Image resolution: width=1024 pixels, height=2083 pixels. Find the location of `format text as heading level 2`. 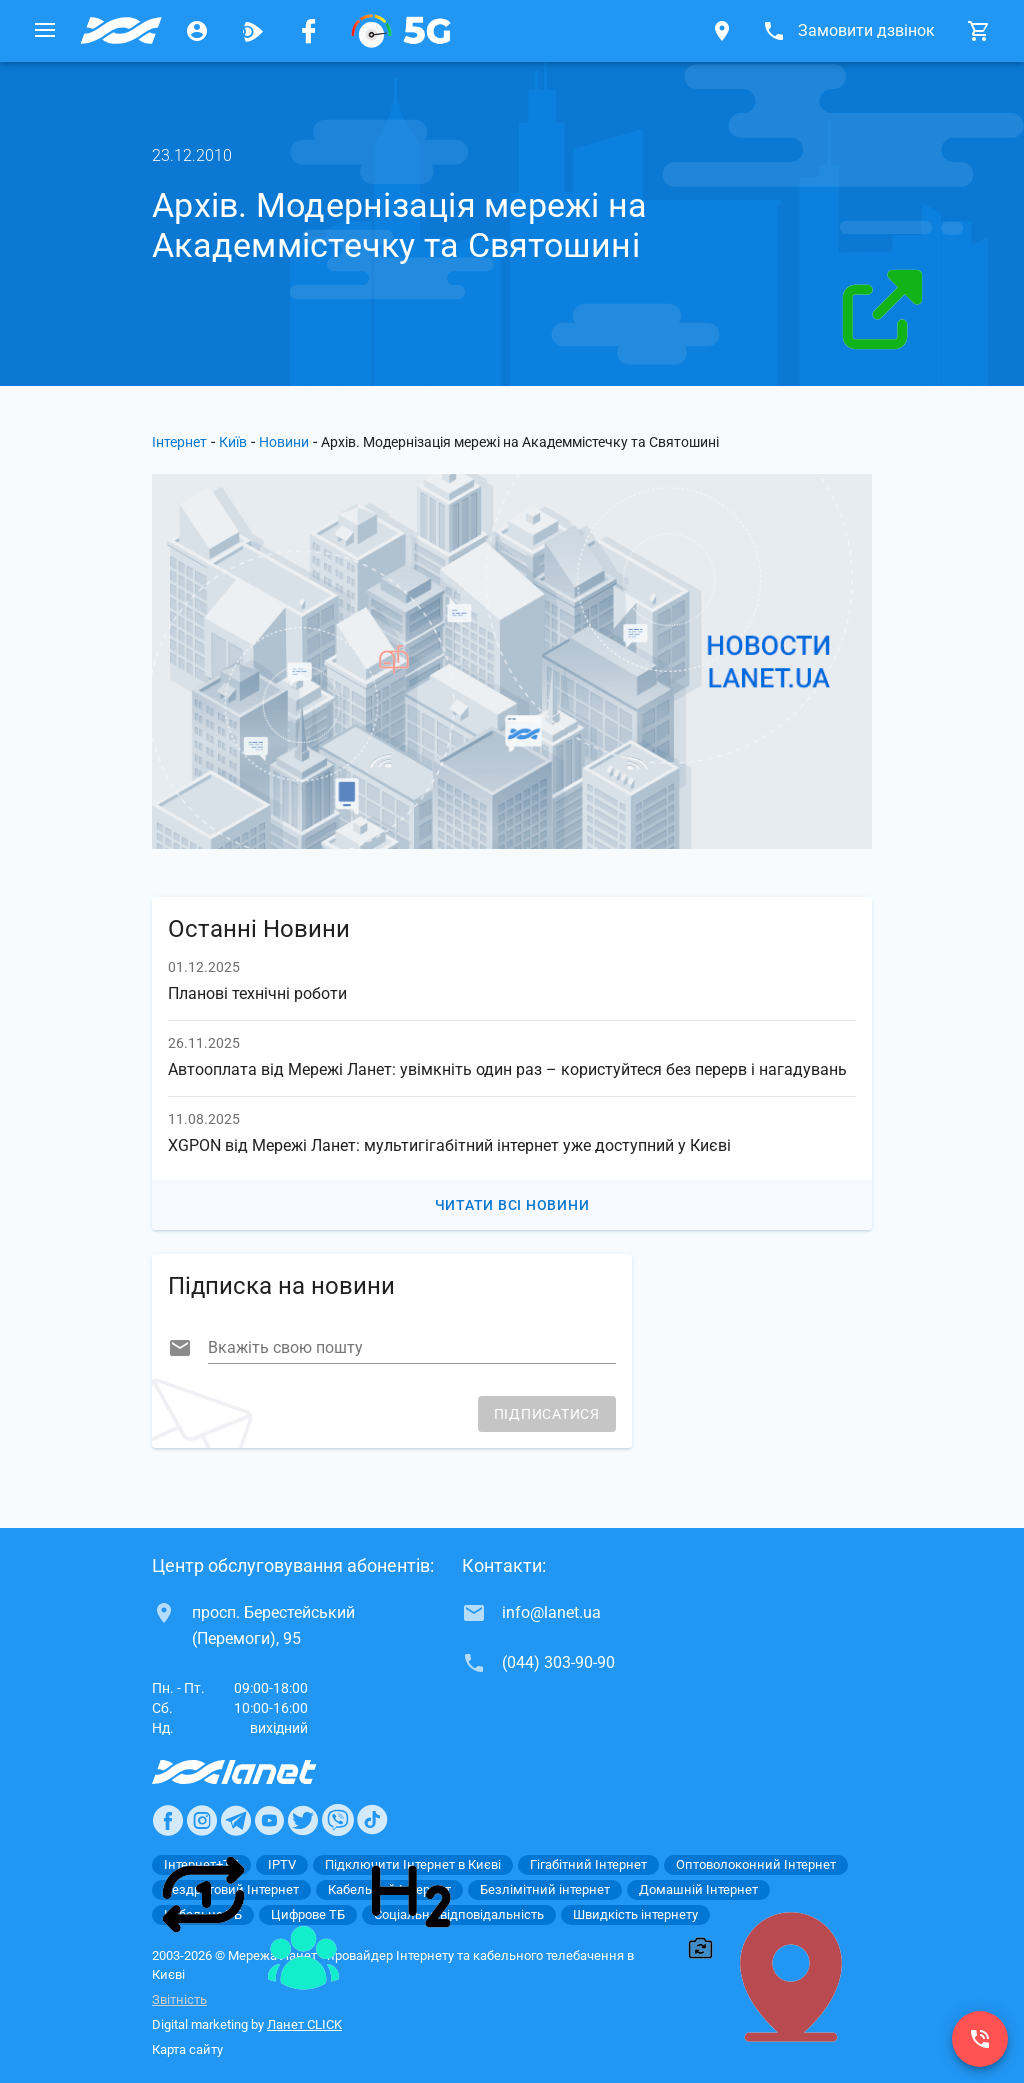

format text as heading level 2 is located at coordinates (407, 1895).